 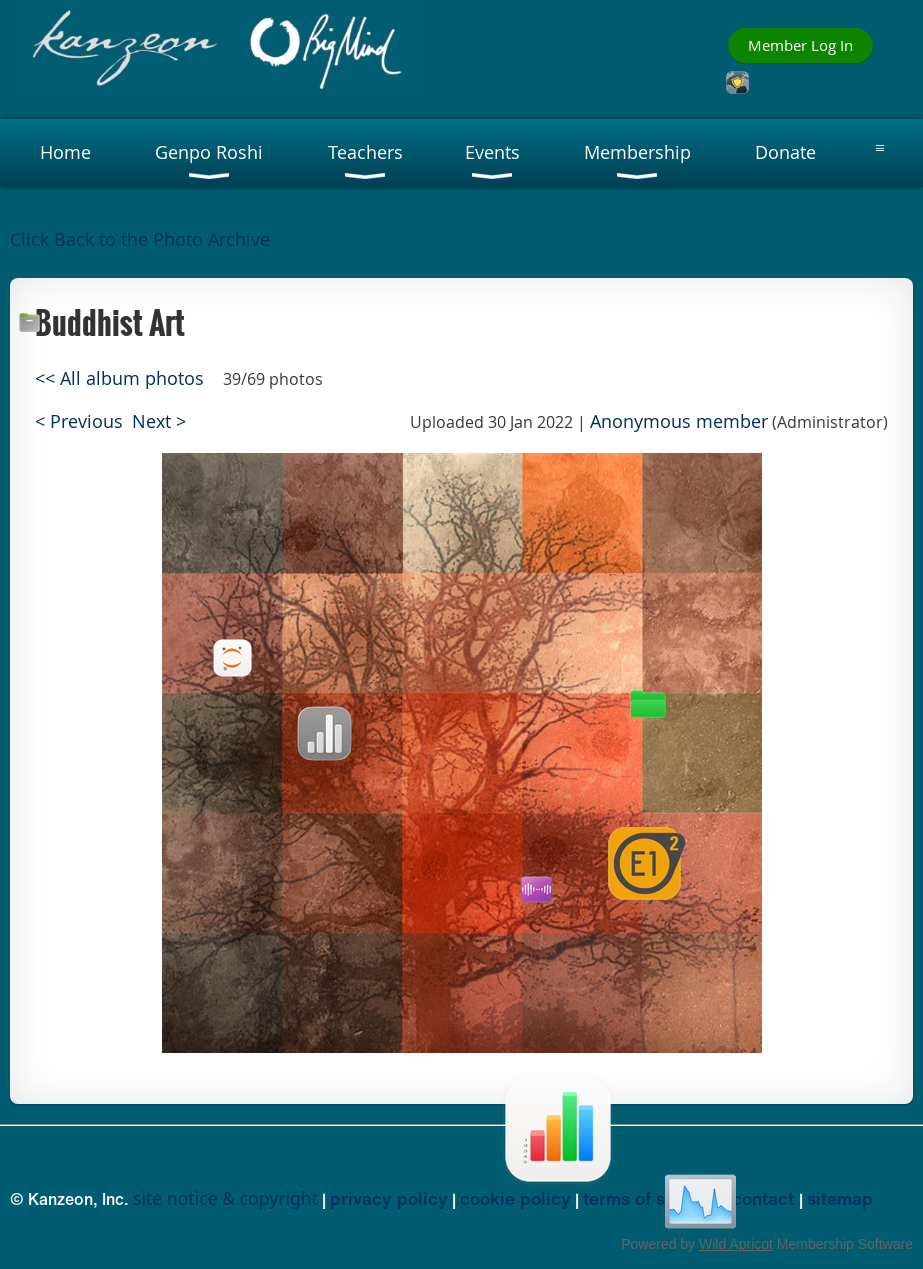 I want to click on open vpn settings and preferences, so click(x=737, y=82).